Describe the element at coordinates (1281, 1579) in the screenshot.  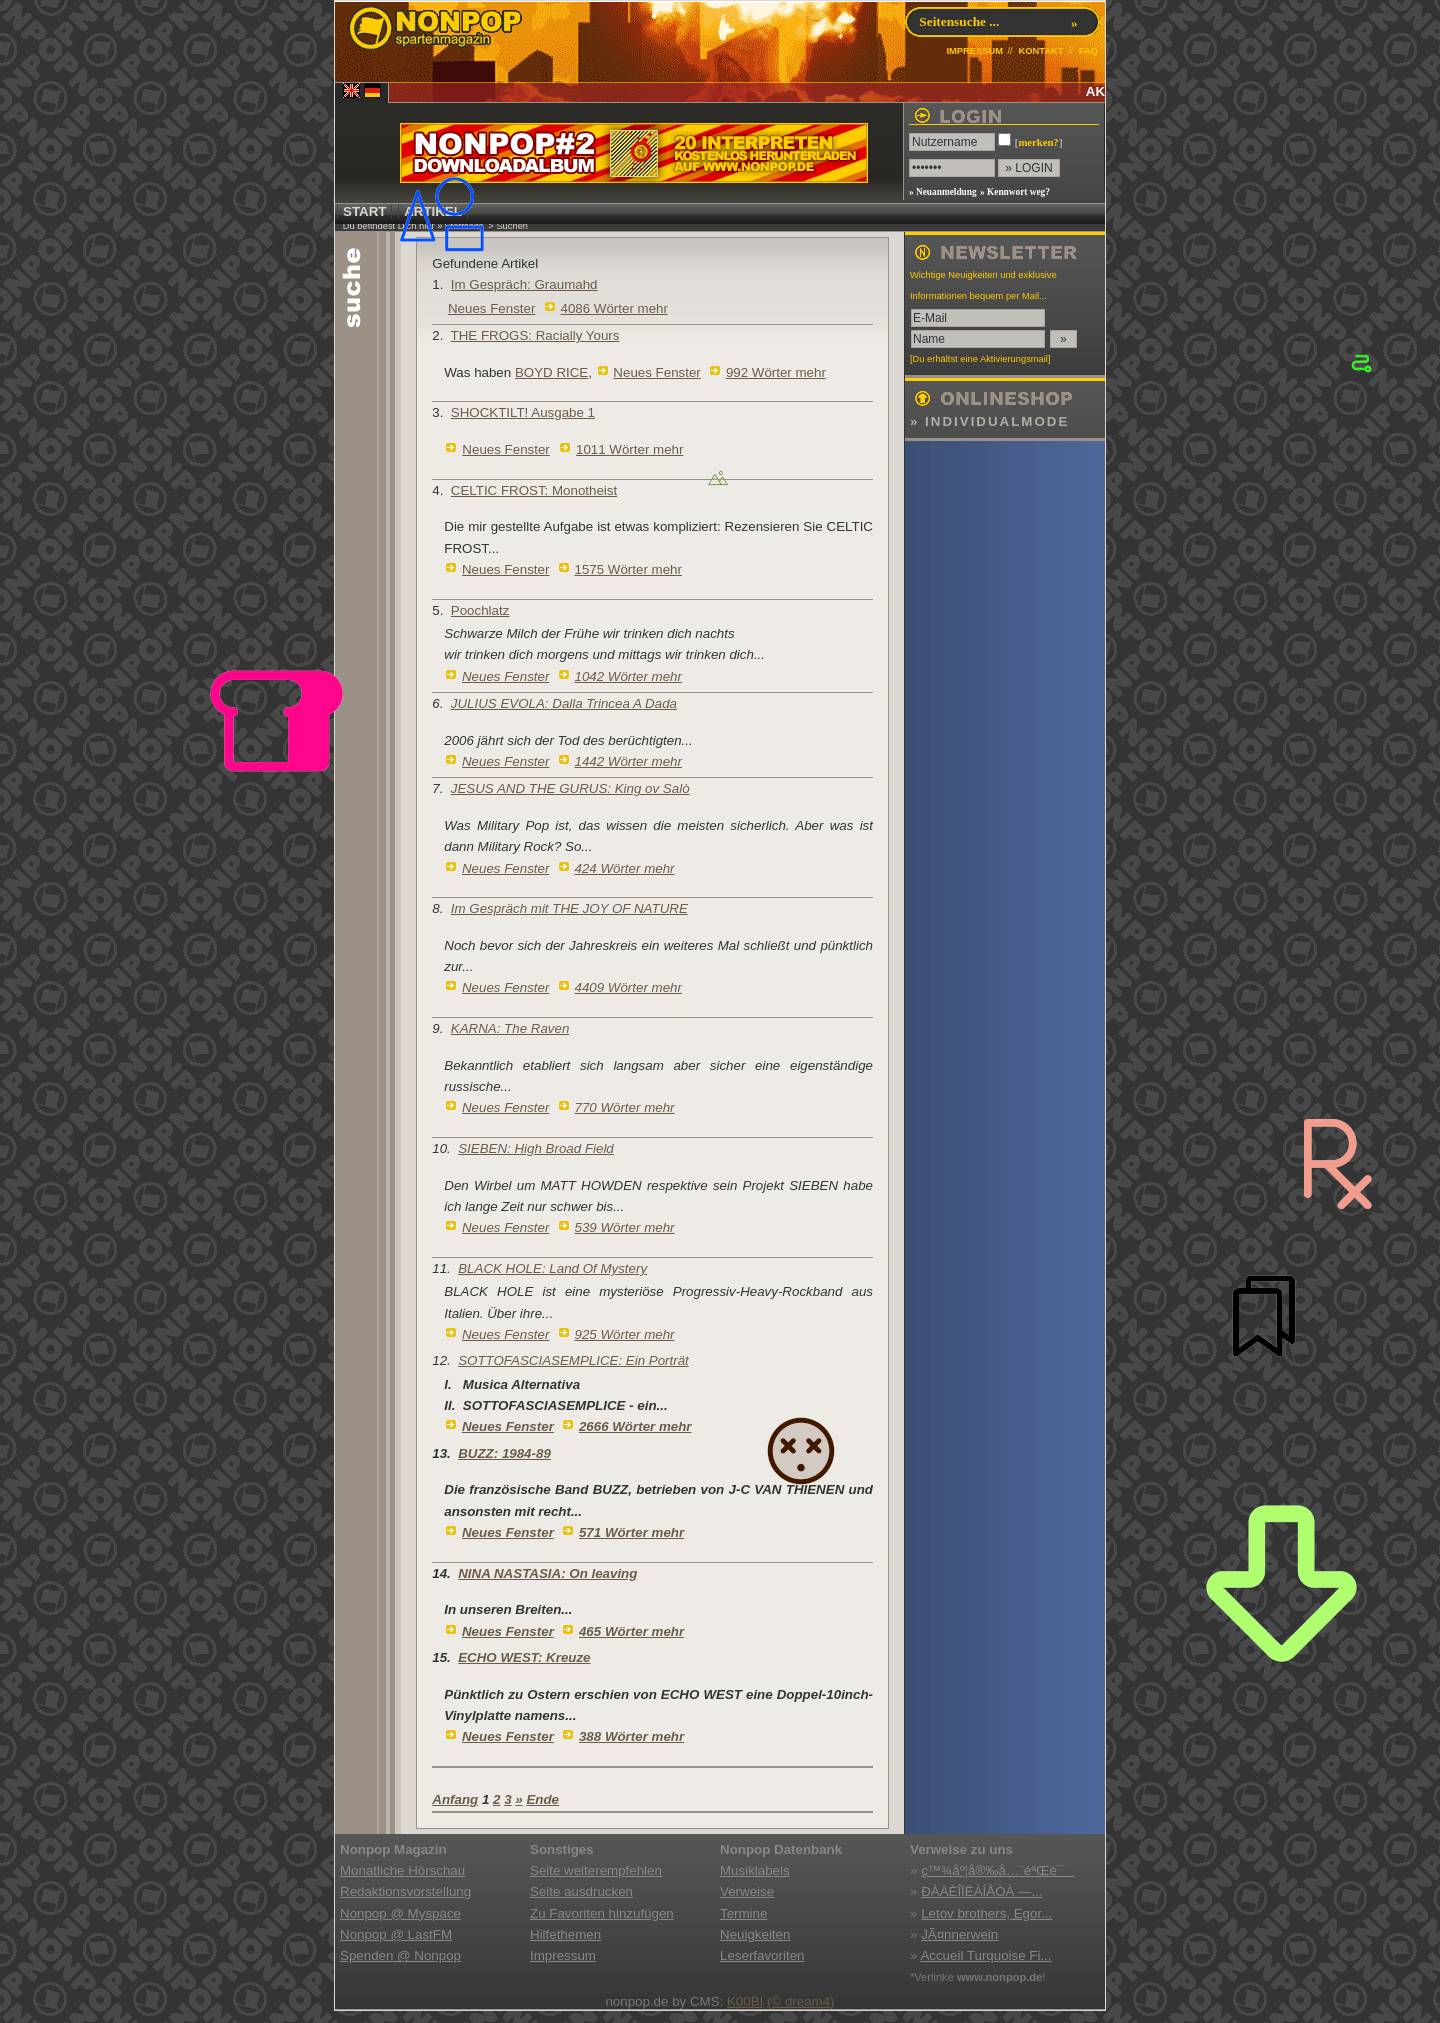
I see `download file or content` at that location.